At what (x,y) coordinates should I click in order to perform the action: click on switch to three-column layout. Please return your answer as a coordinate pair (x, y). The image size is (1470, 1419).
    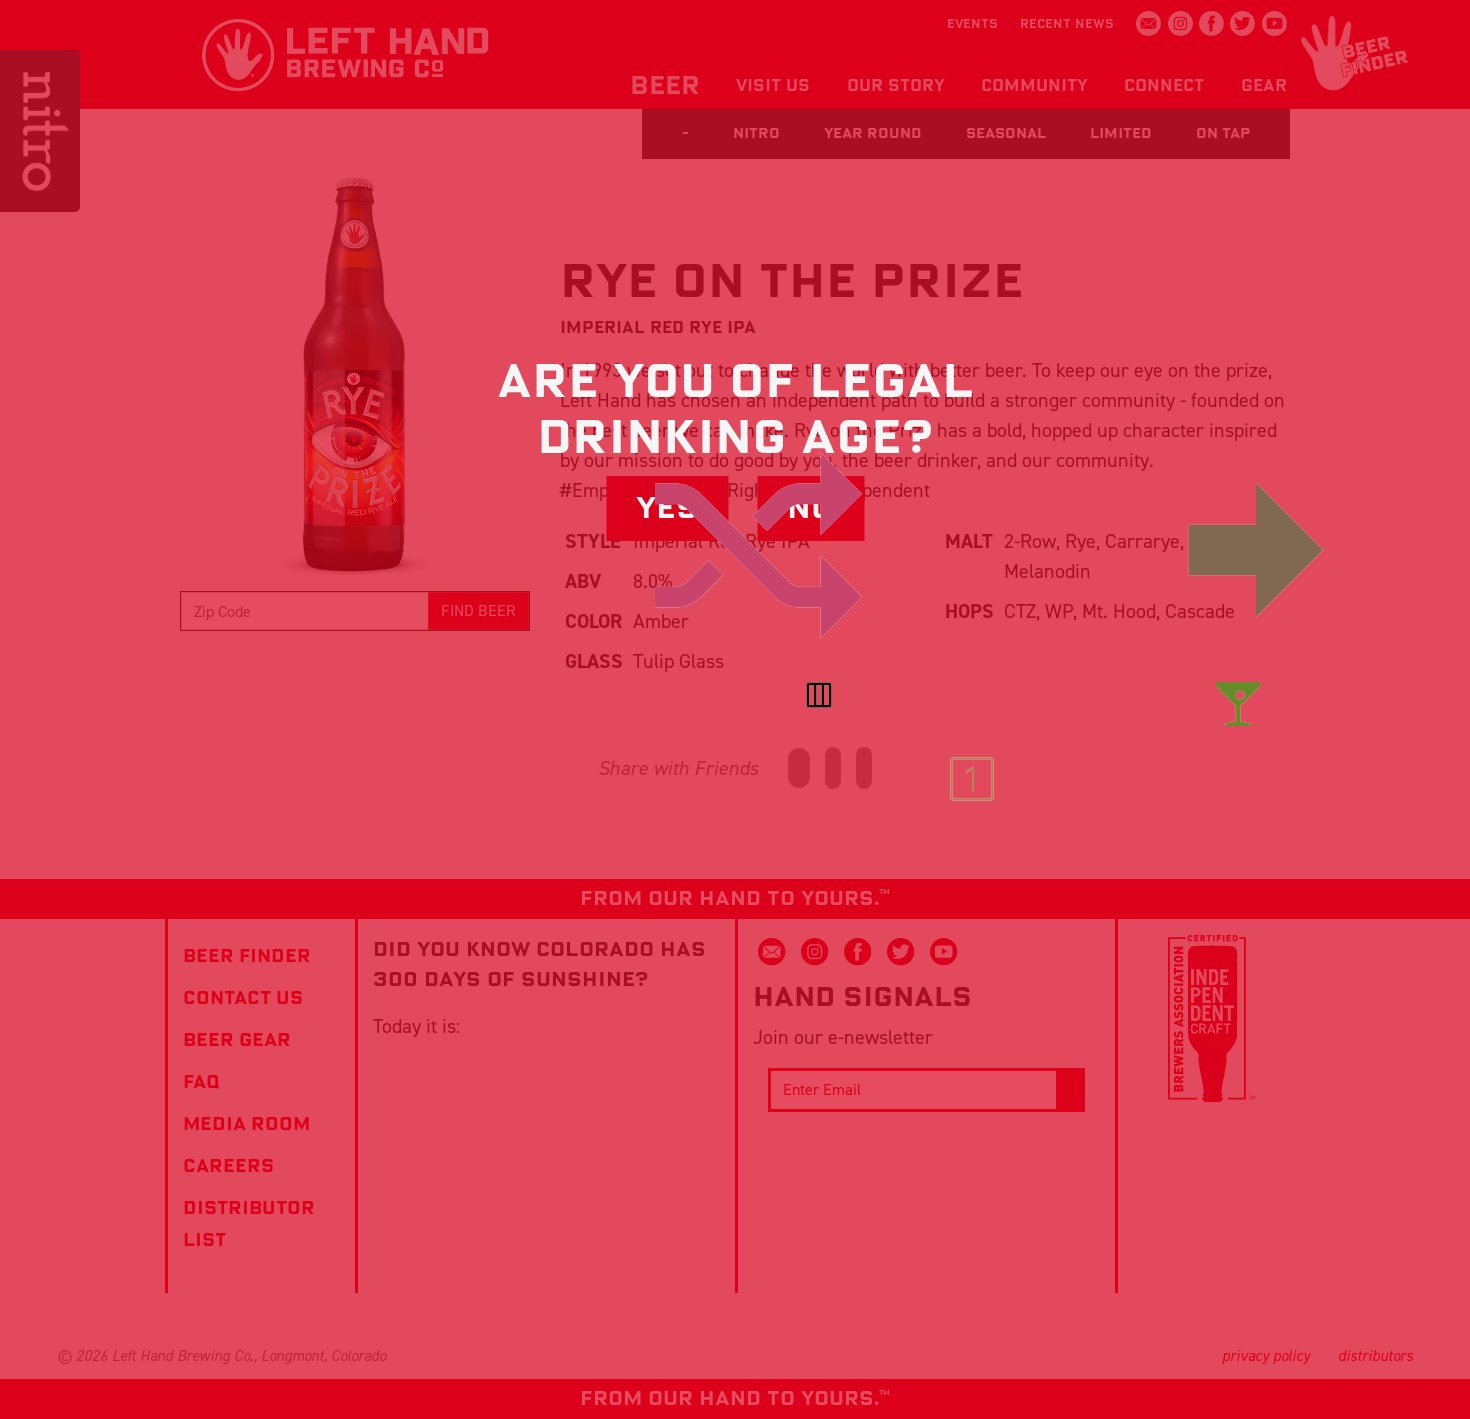
    Looking at the image, I should click on (819, 695).